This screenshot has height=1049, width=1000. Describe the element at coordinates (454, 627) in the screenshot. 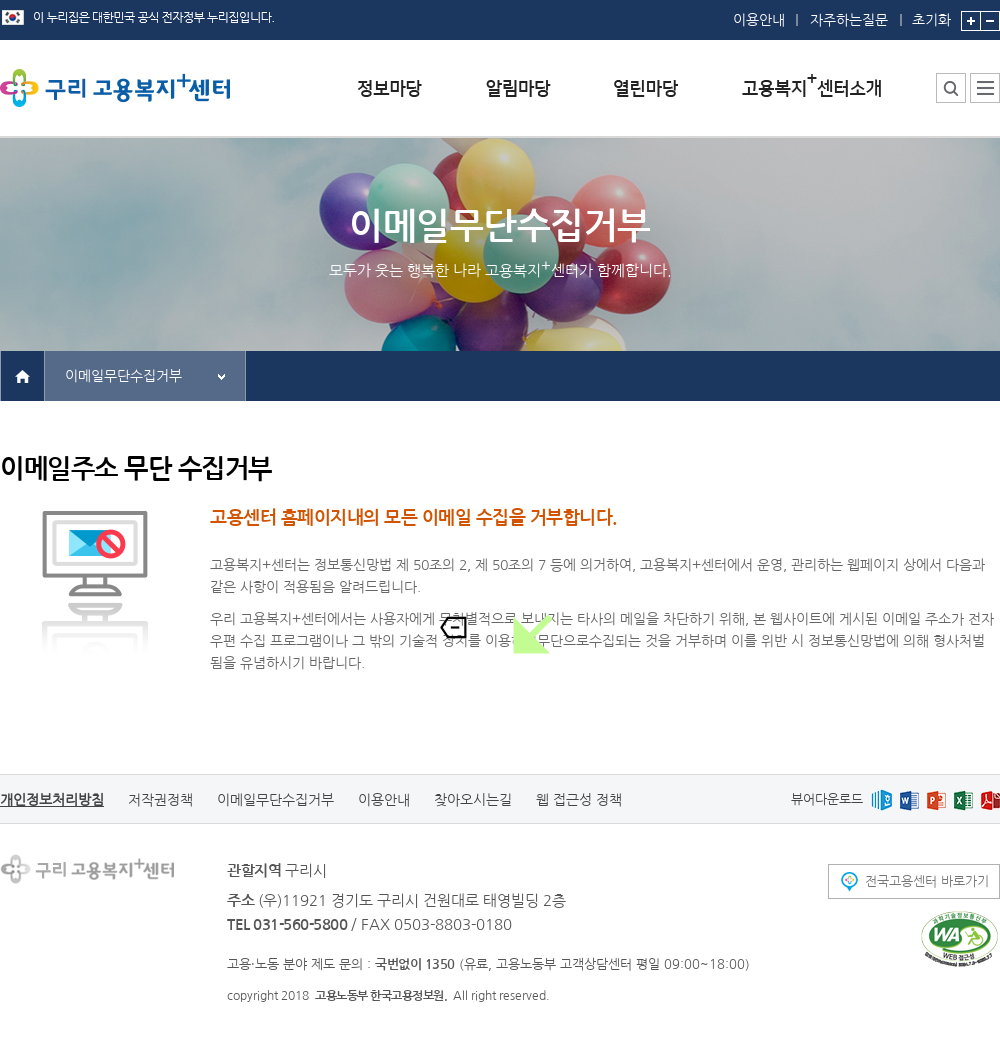

I see `delete previous character or input` at that location.